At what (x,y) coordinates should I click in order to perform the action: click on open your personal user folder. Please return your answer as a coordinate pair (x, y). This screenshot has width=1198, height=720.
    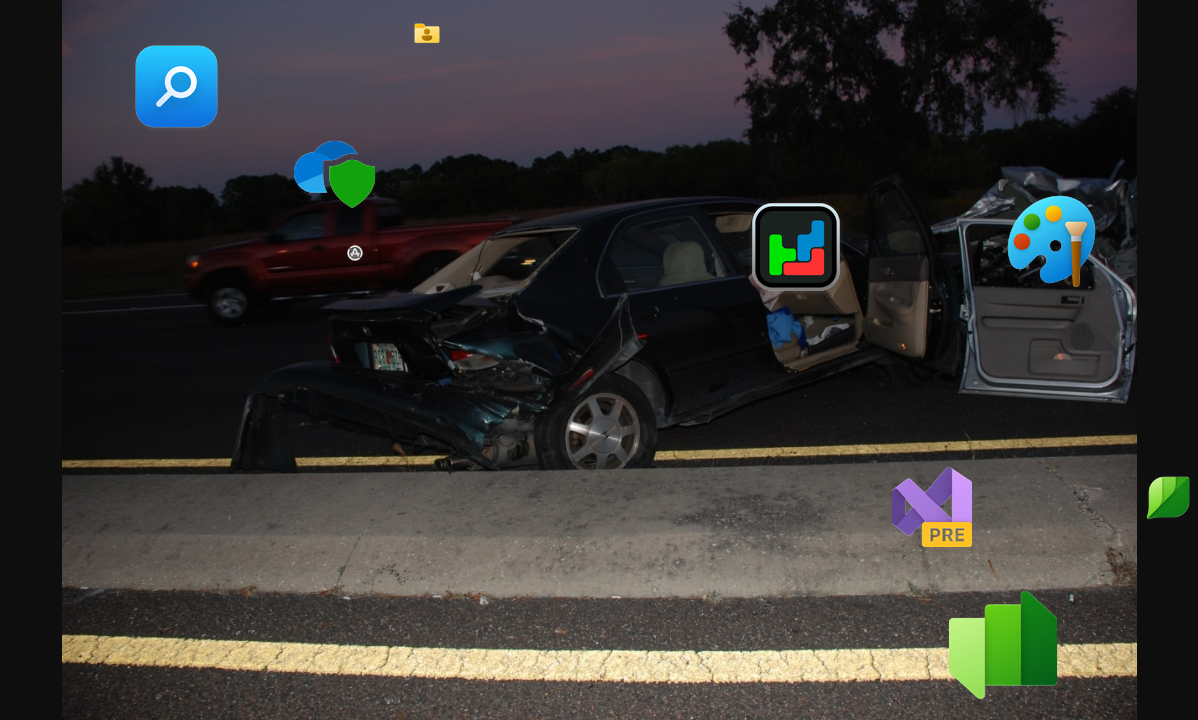
    Looking at the image, I should click on (427, 34).